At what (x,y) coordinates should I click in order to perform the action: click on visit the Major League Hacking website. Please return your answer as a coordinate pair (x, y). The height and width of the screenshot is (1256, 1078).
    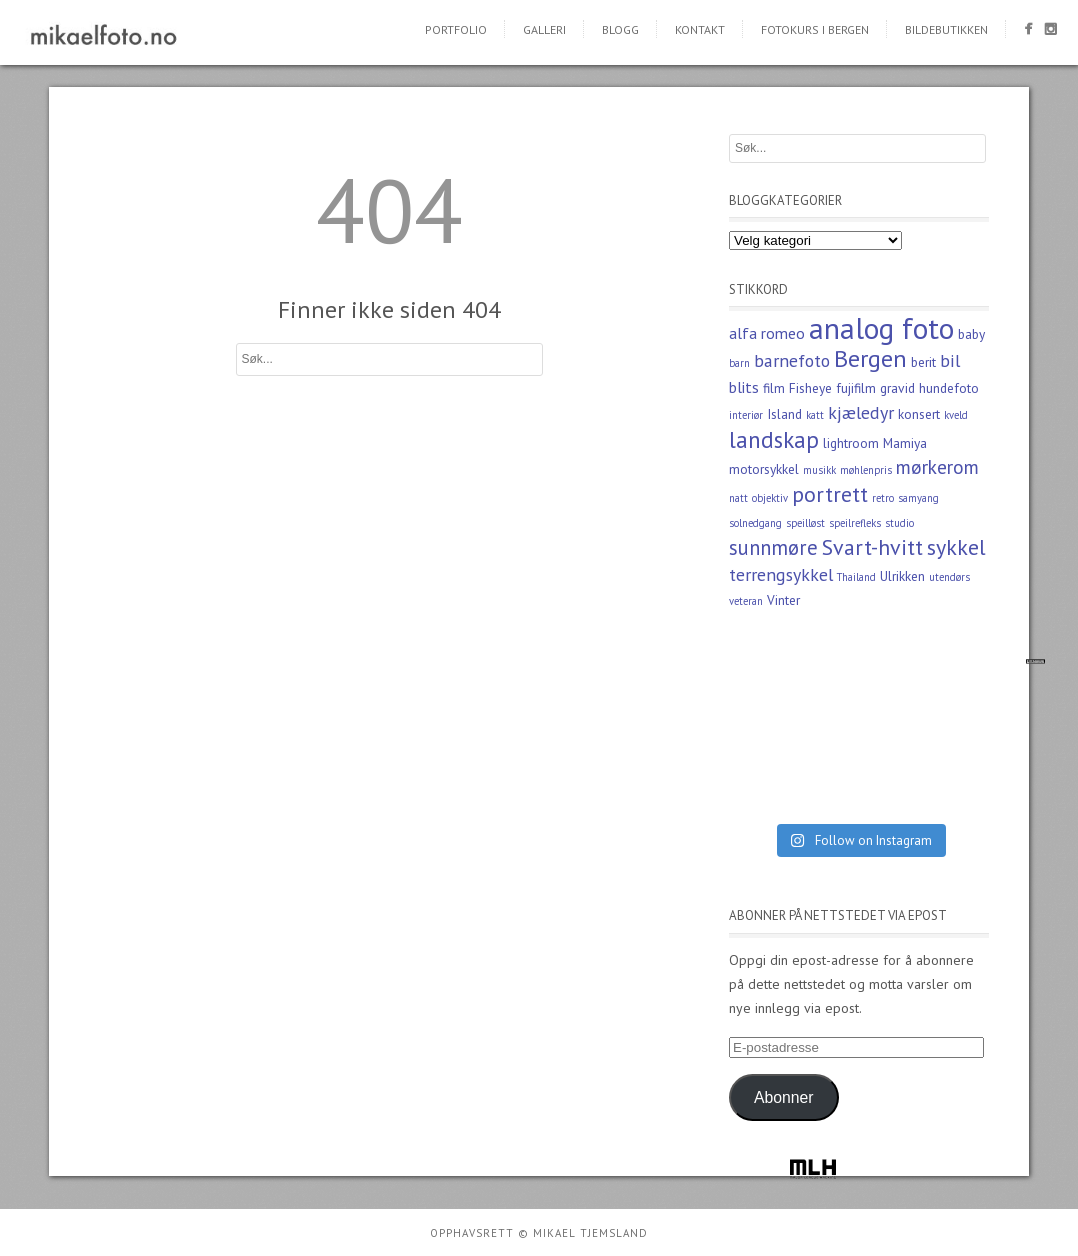
    Looking at the image, I should click on (813, 1169).